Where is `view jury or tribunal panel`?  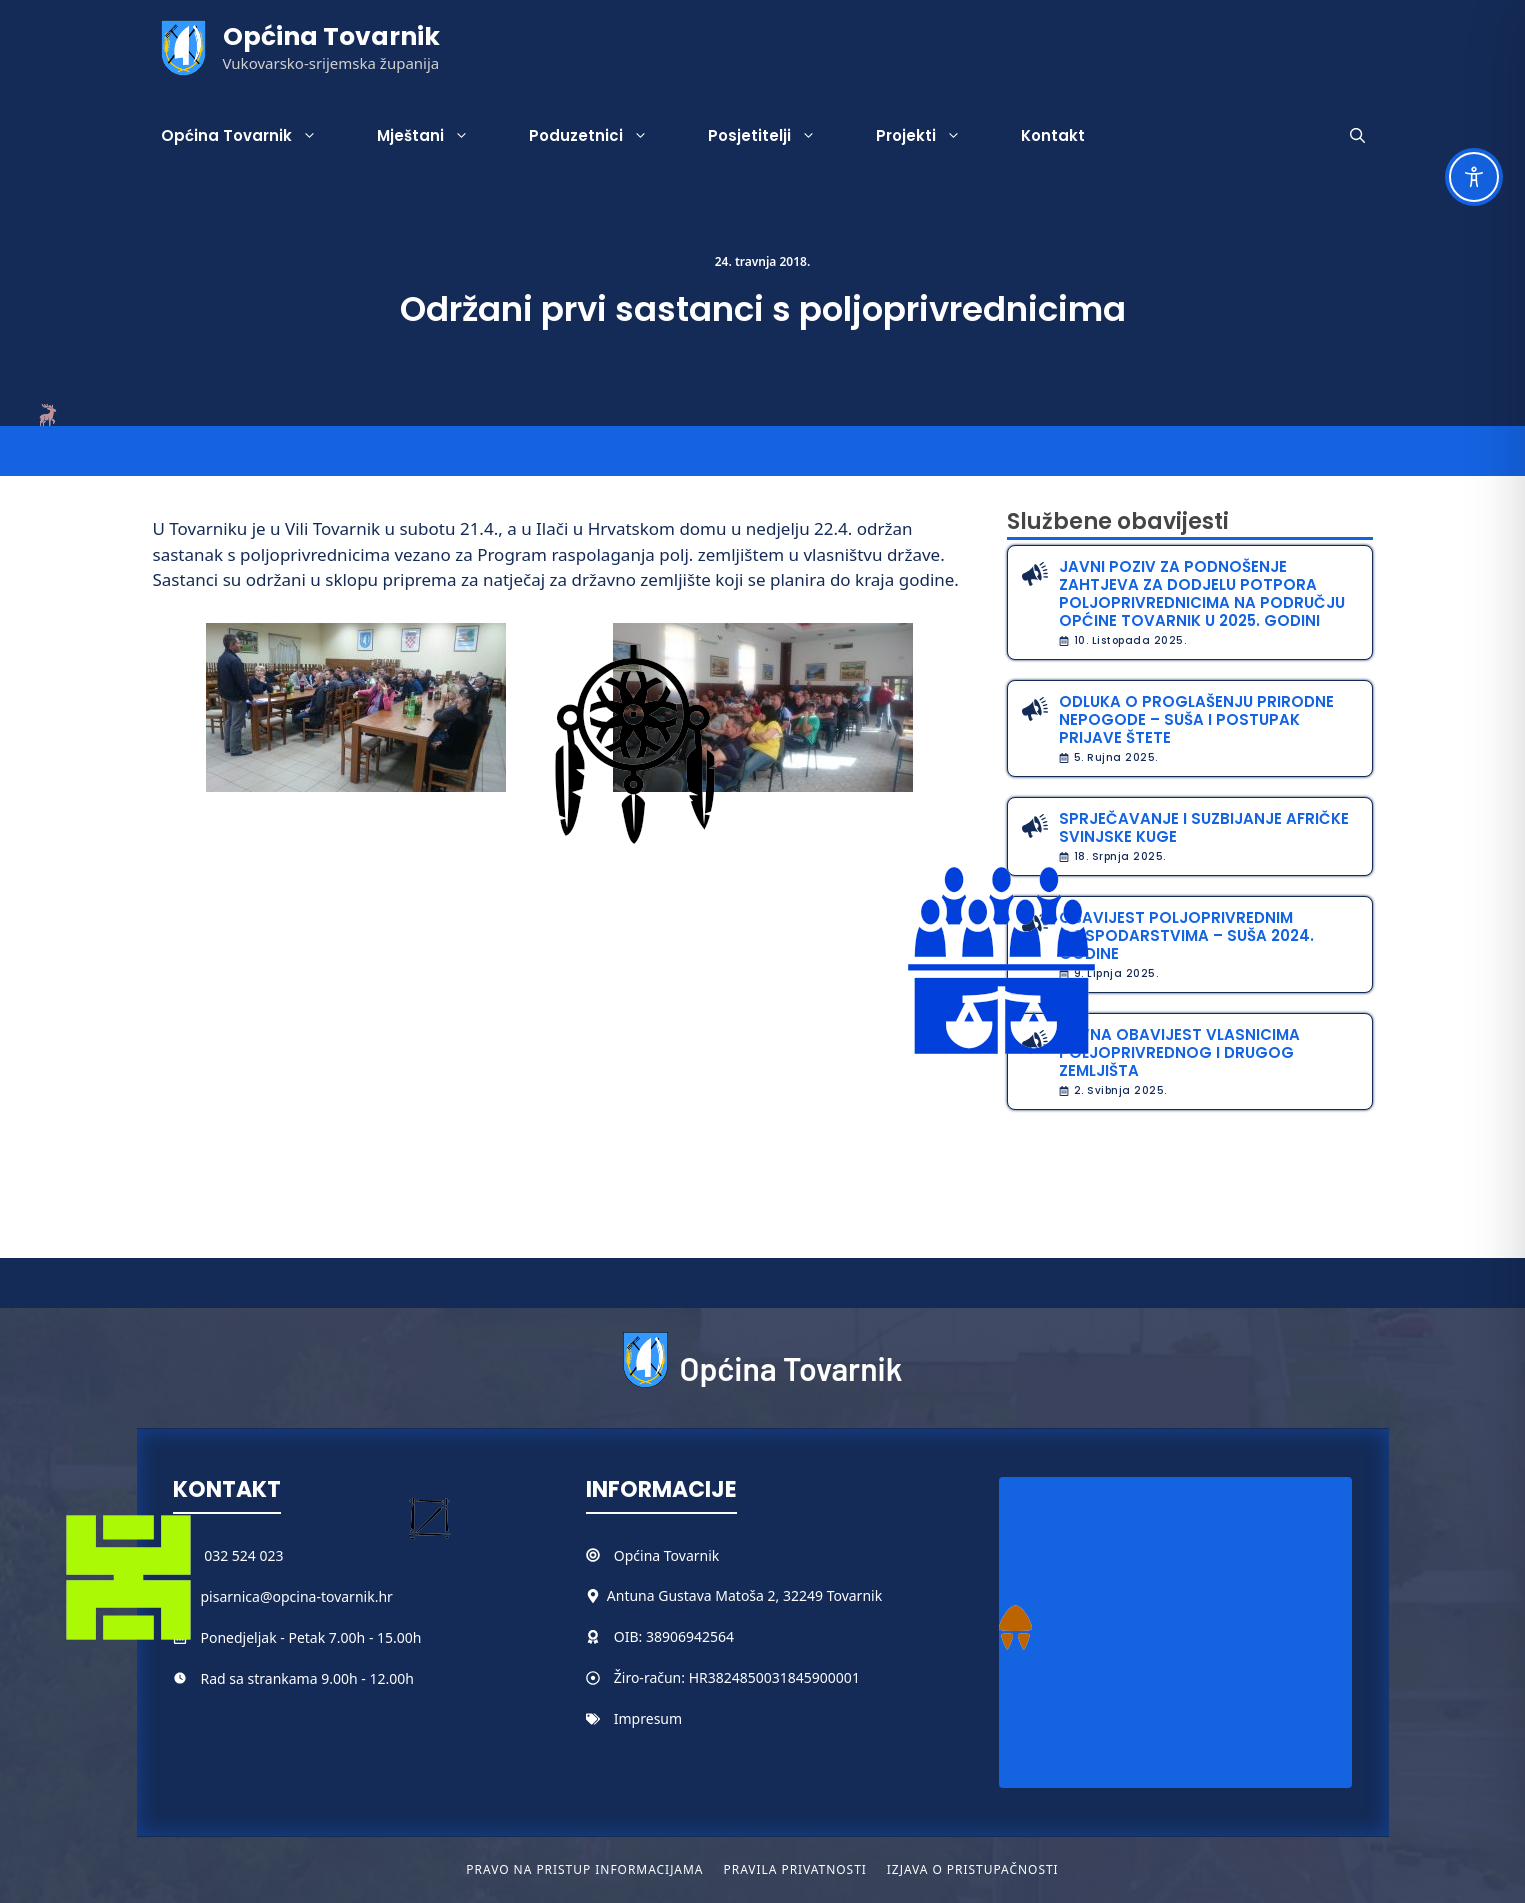
view jury or tribunal panel is located at coordinates (1001, 960).